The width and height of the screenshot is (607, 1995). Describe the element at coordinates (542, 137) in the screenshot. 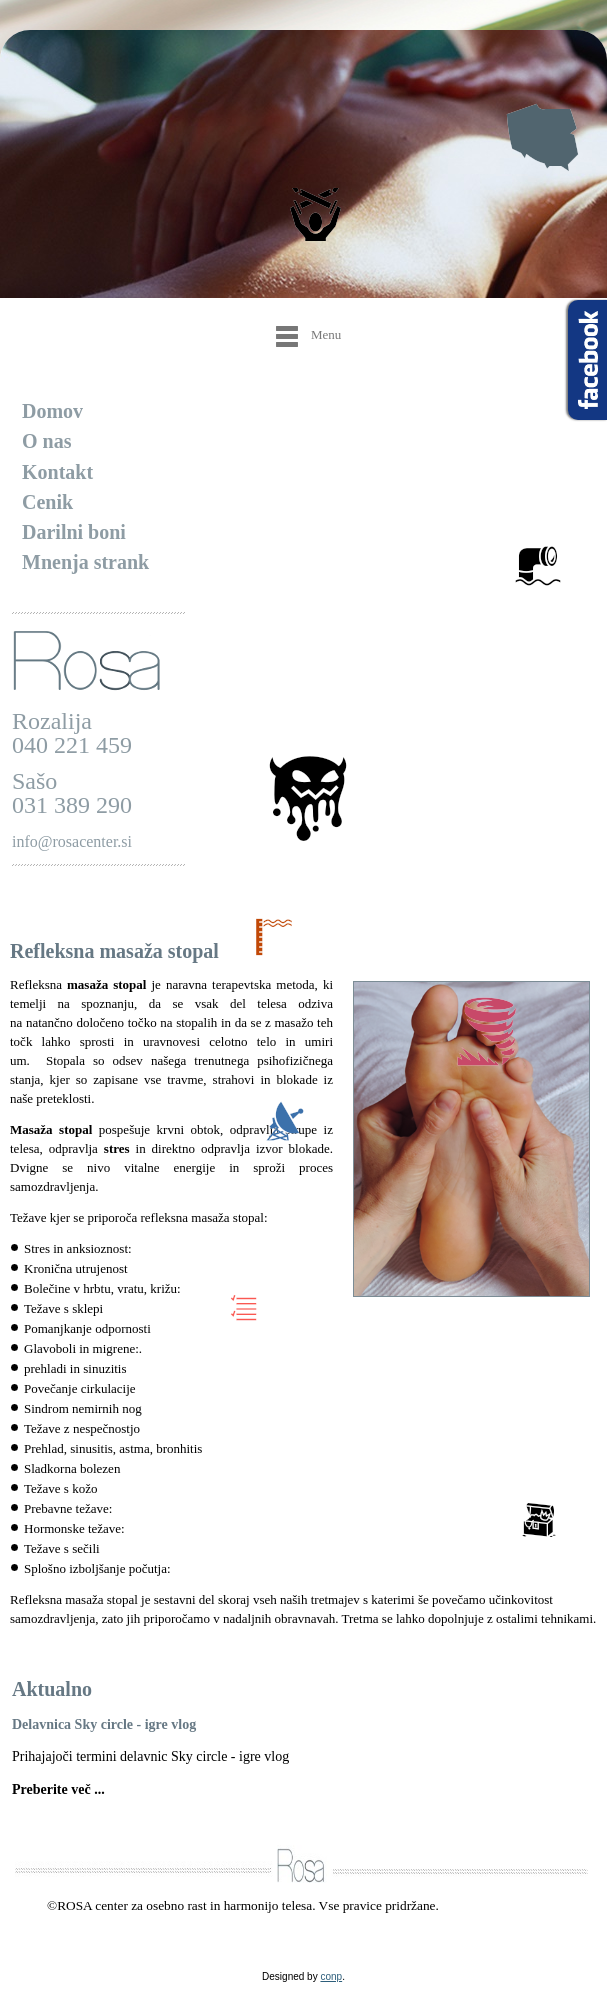

I see `select Poland as your country or region` at that location.